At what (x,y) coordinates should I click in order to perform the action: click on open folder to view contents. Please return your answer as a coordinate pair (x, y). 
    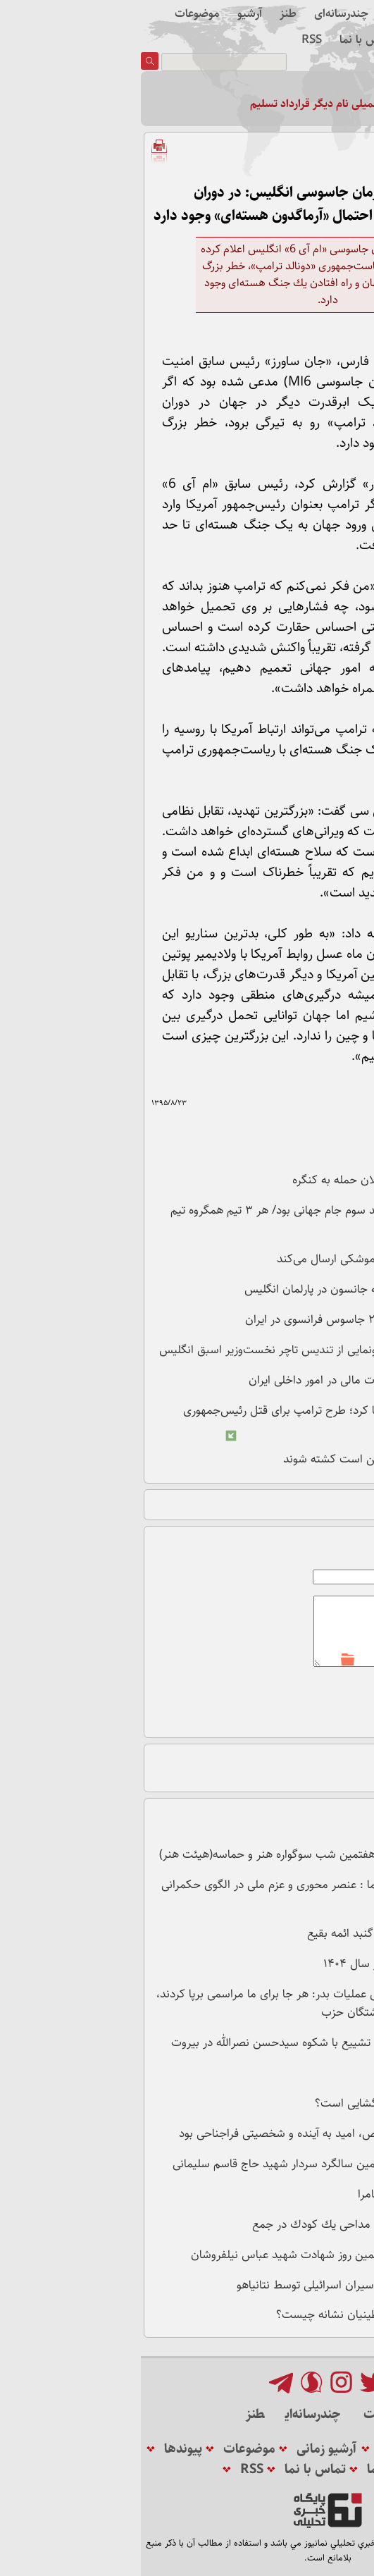
    Looking at the image, I should click on (347, 1659).